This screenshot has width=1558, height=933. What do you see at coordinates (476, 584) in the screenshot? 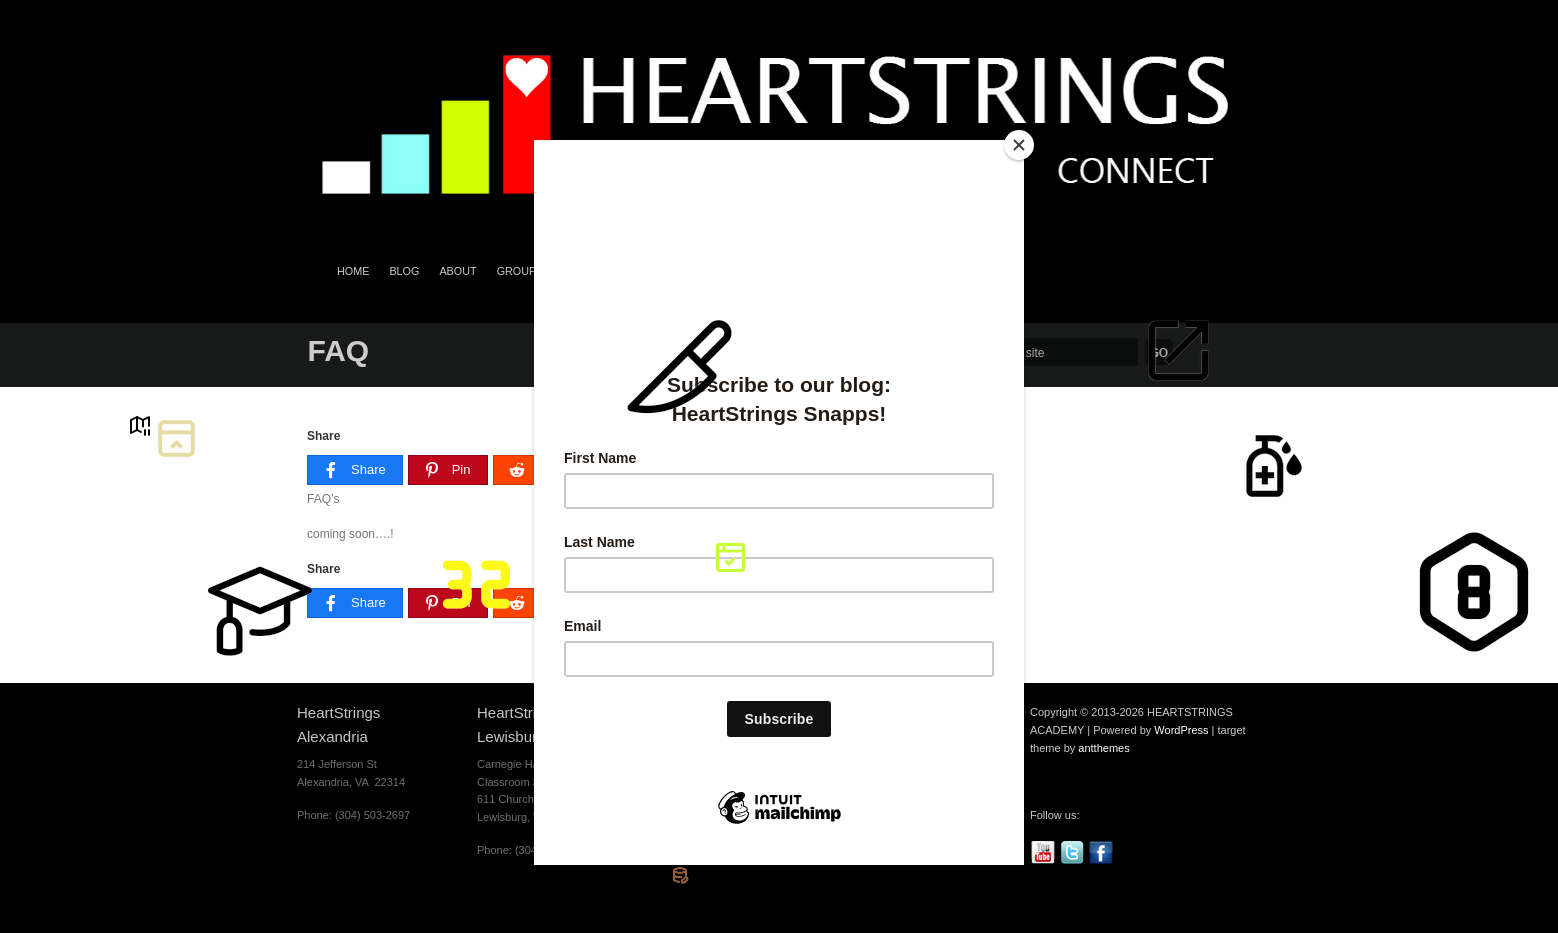
I see `indicates item number or position 32 in a list` at bounding box center [476, 584].